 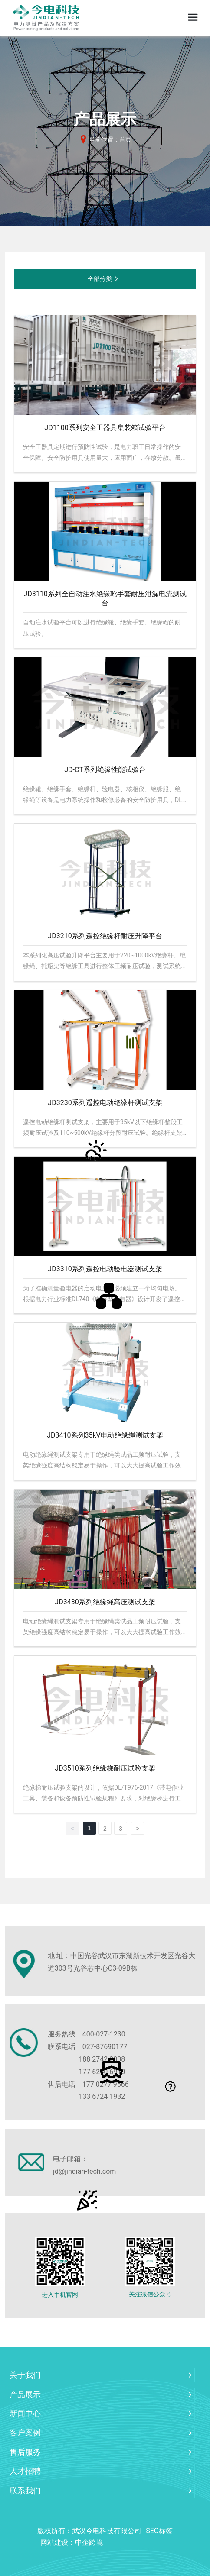 I want to click on access help or FAQ section, so click(x=170, y=2086).